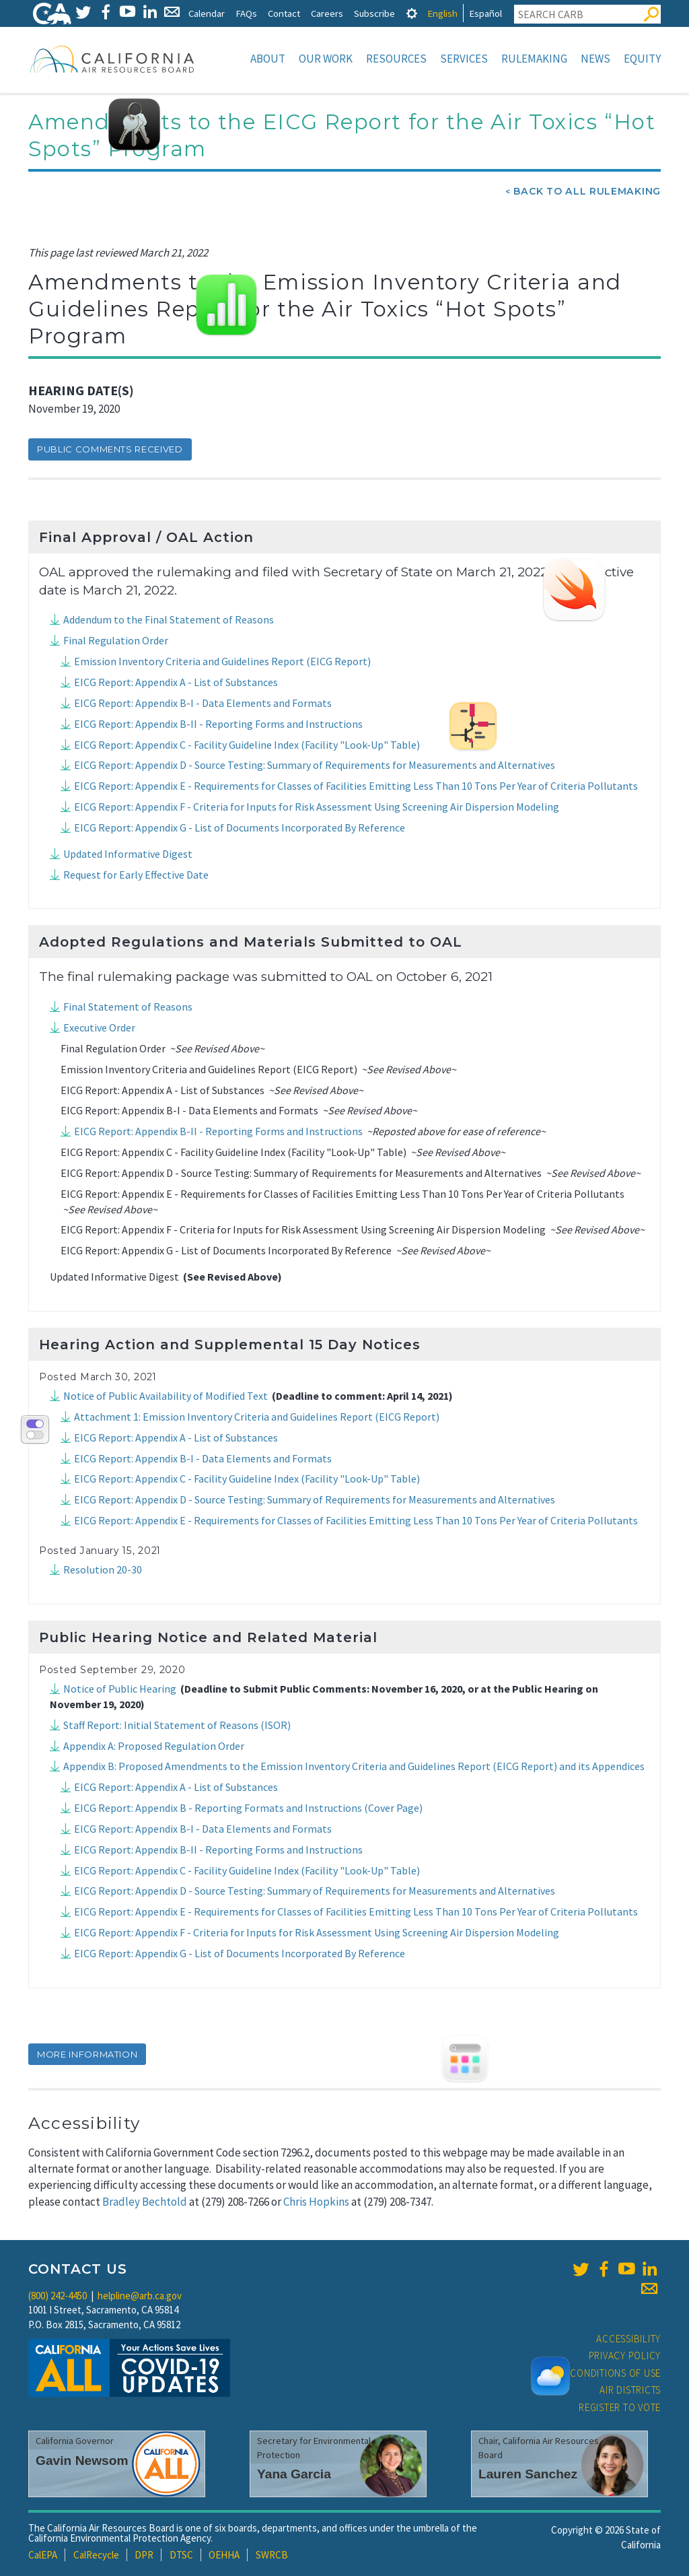 The height and width of the screenshot is (2576, 689). Describe the element at coordinates (226, 304) in the screenshot. I see `open Numbers spreadsheet app` at that location.